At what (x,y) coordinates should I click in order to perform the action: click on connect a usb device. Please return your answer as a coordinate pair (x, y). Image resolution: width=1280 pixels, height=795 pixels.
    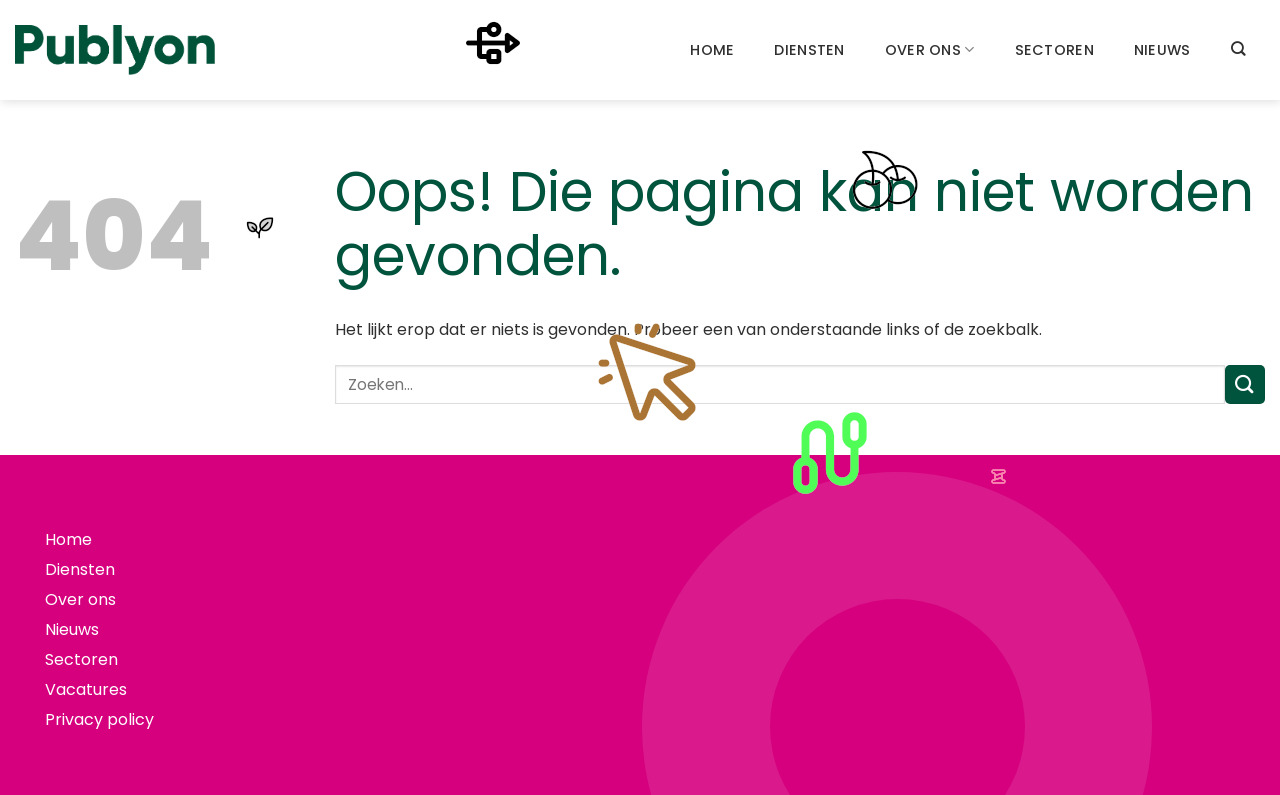
    Looking at the image, I should click on (493, 43).